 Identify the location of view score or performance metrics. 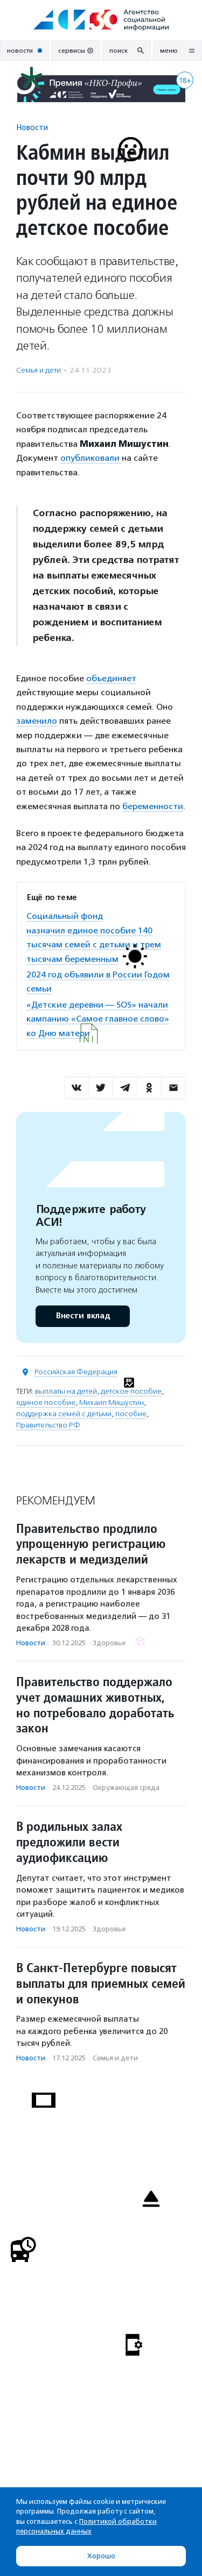
(129, 1382).